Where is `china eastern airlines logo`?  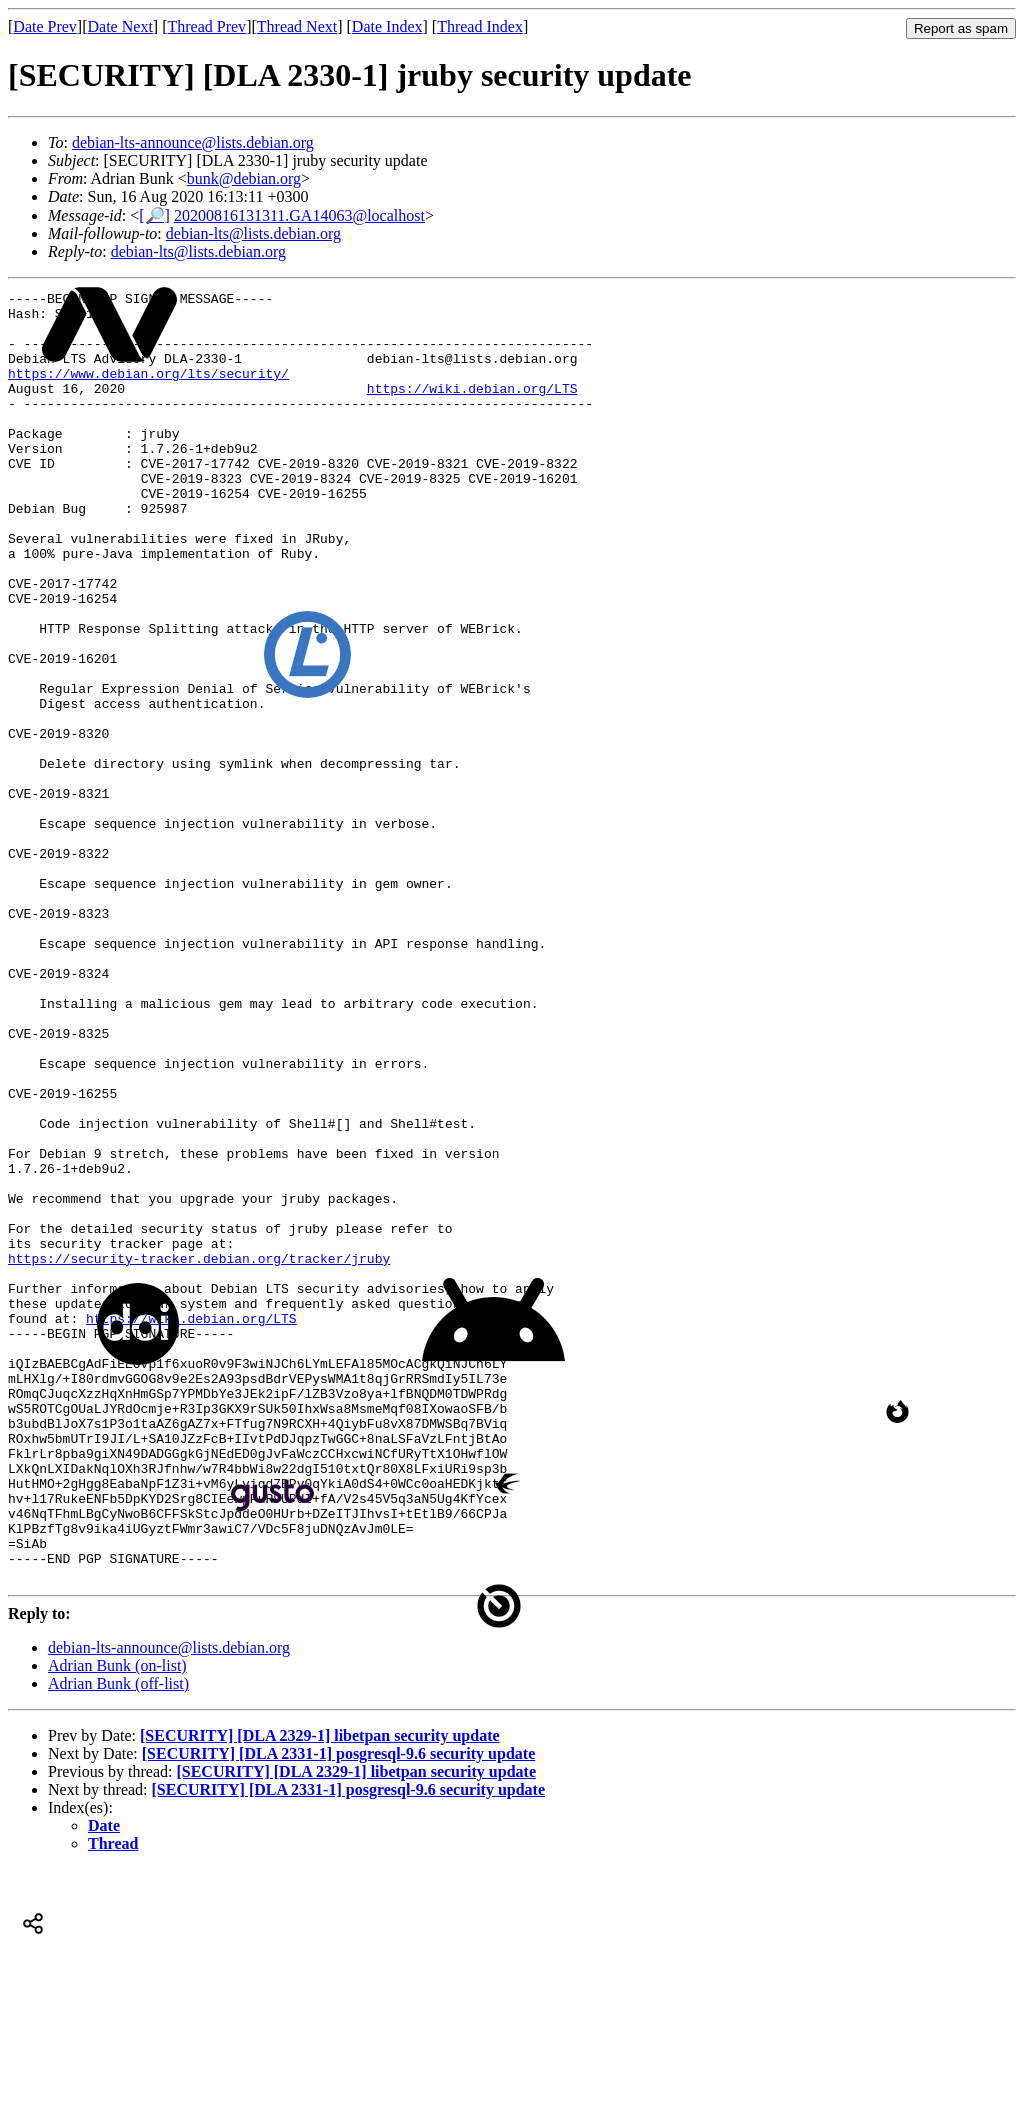 china eastern airlines logo is located at coordinates (507, 1483).